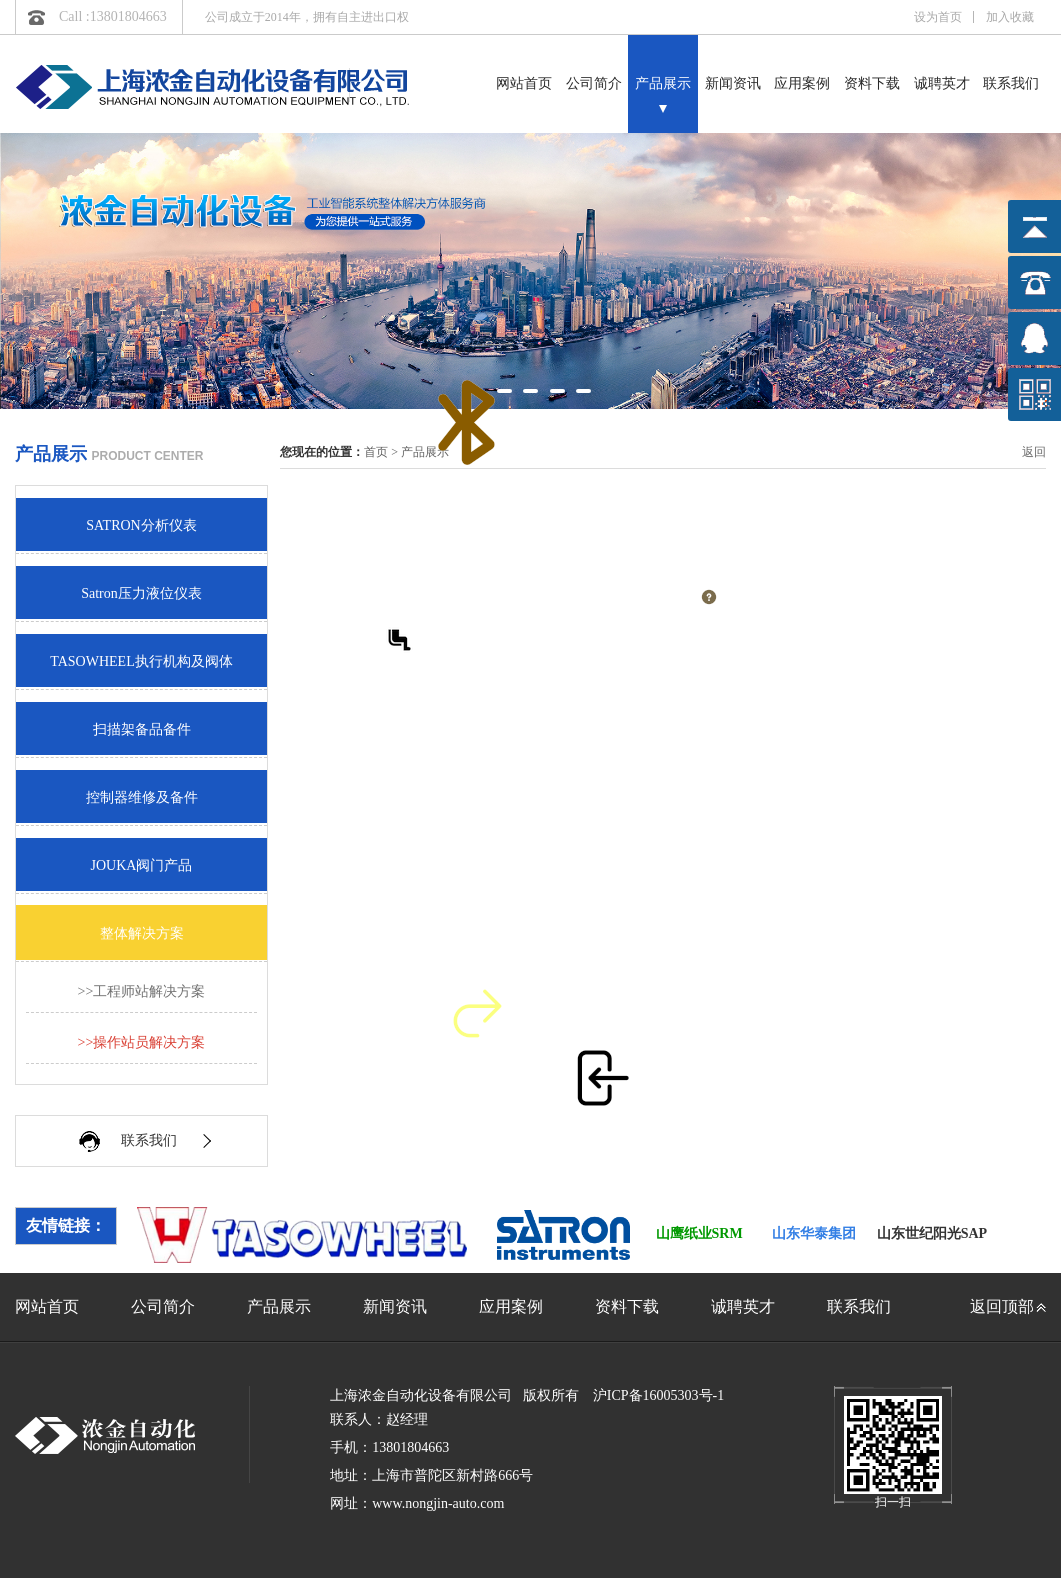 Image resolution: width=1061 pixels, height=1578 pixels. I want to click on standard legroom seat selection, so click(399, 640).